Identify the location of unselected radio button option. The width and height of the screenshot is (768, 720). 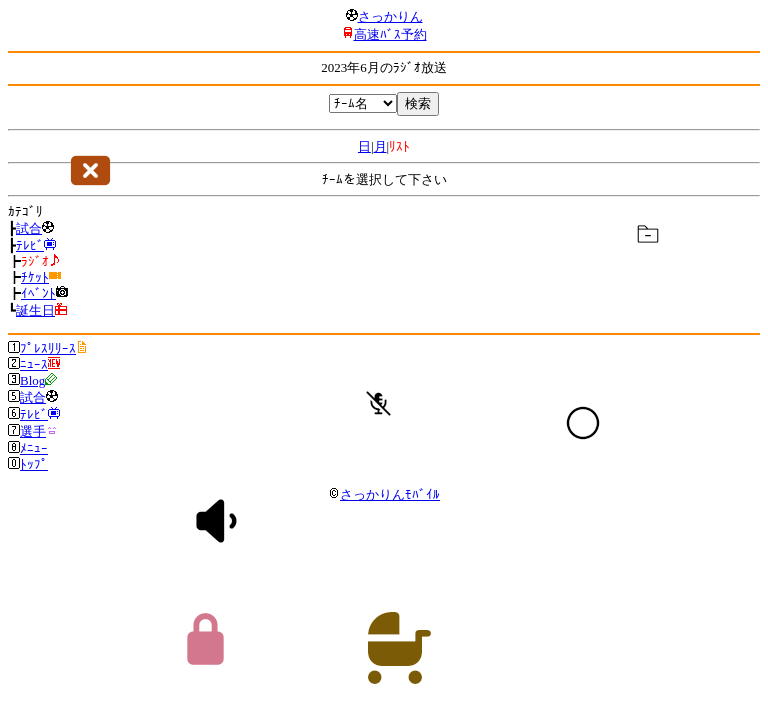
(583, 423).